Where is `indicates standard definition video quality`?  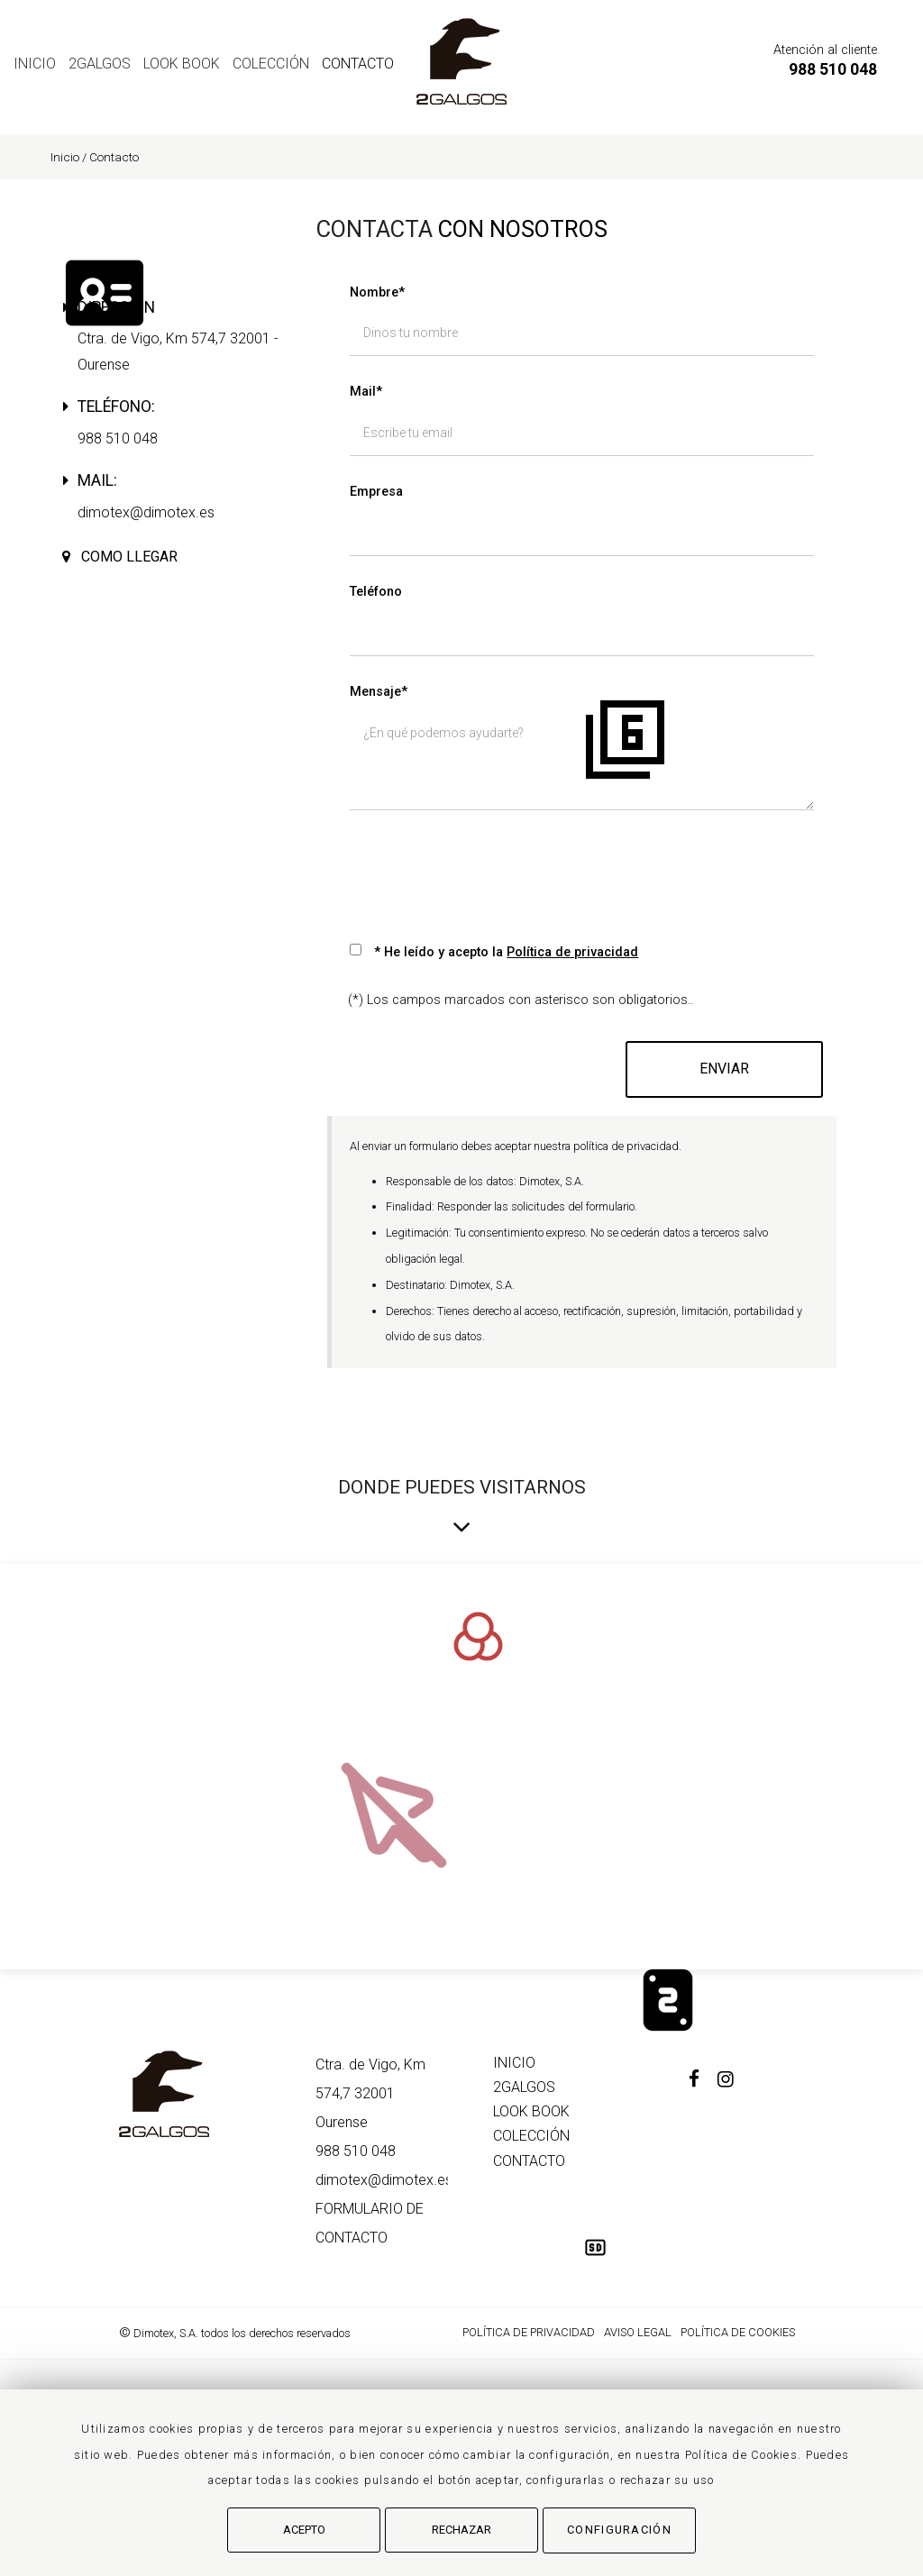
indicates standard definition video quality is located at coordinates (595, 2247).